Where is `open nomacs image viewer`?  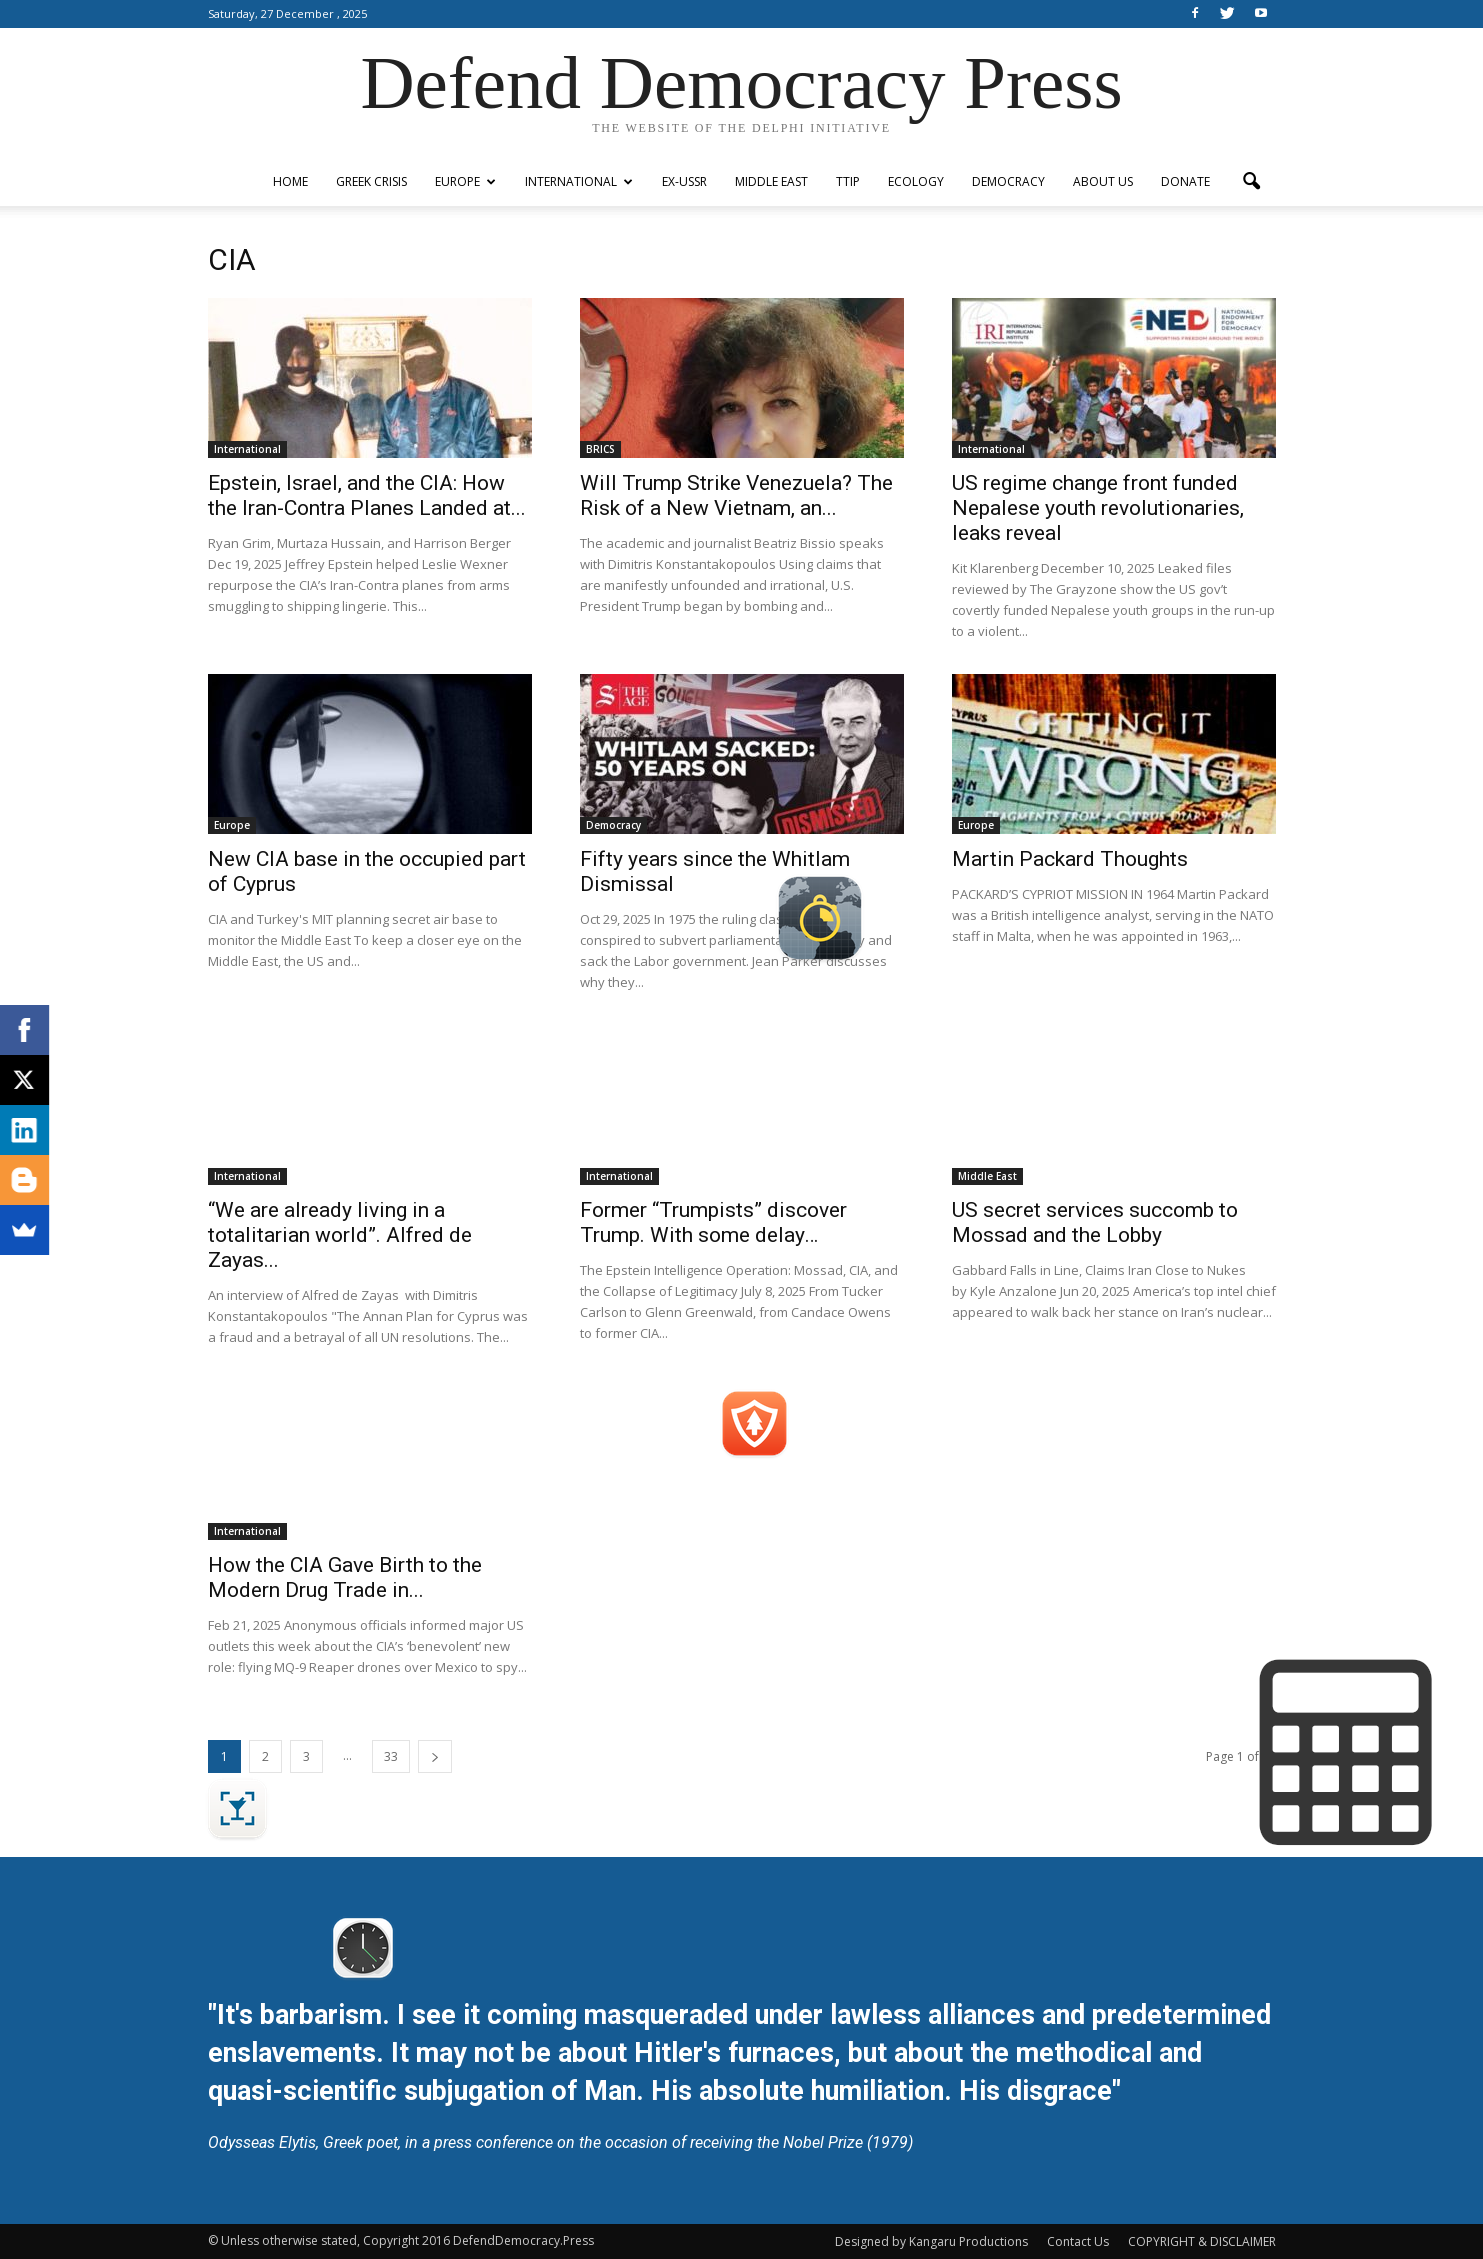 open nomacs image viewer is located at coordinates (237, 1808).